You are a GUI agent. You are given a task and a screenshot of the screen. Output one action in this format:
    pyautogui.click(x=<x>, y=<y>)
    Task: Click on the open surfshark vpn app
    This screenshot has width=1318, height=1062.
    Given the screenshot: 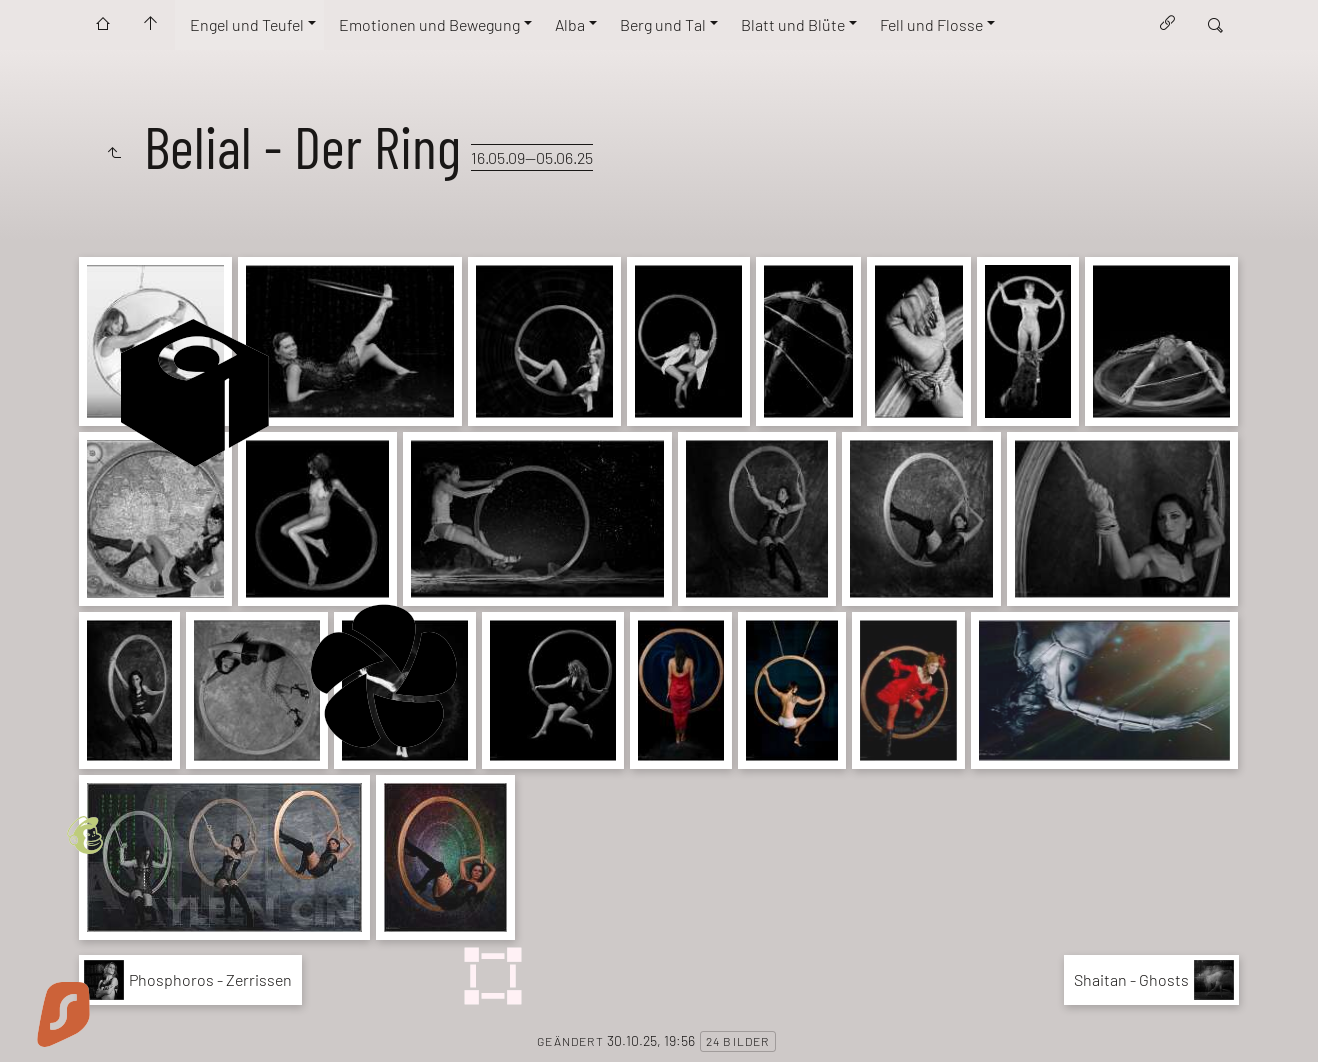 What is the action you would take?
    pyautogui.click(x=63, y=1014)
    